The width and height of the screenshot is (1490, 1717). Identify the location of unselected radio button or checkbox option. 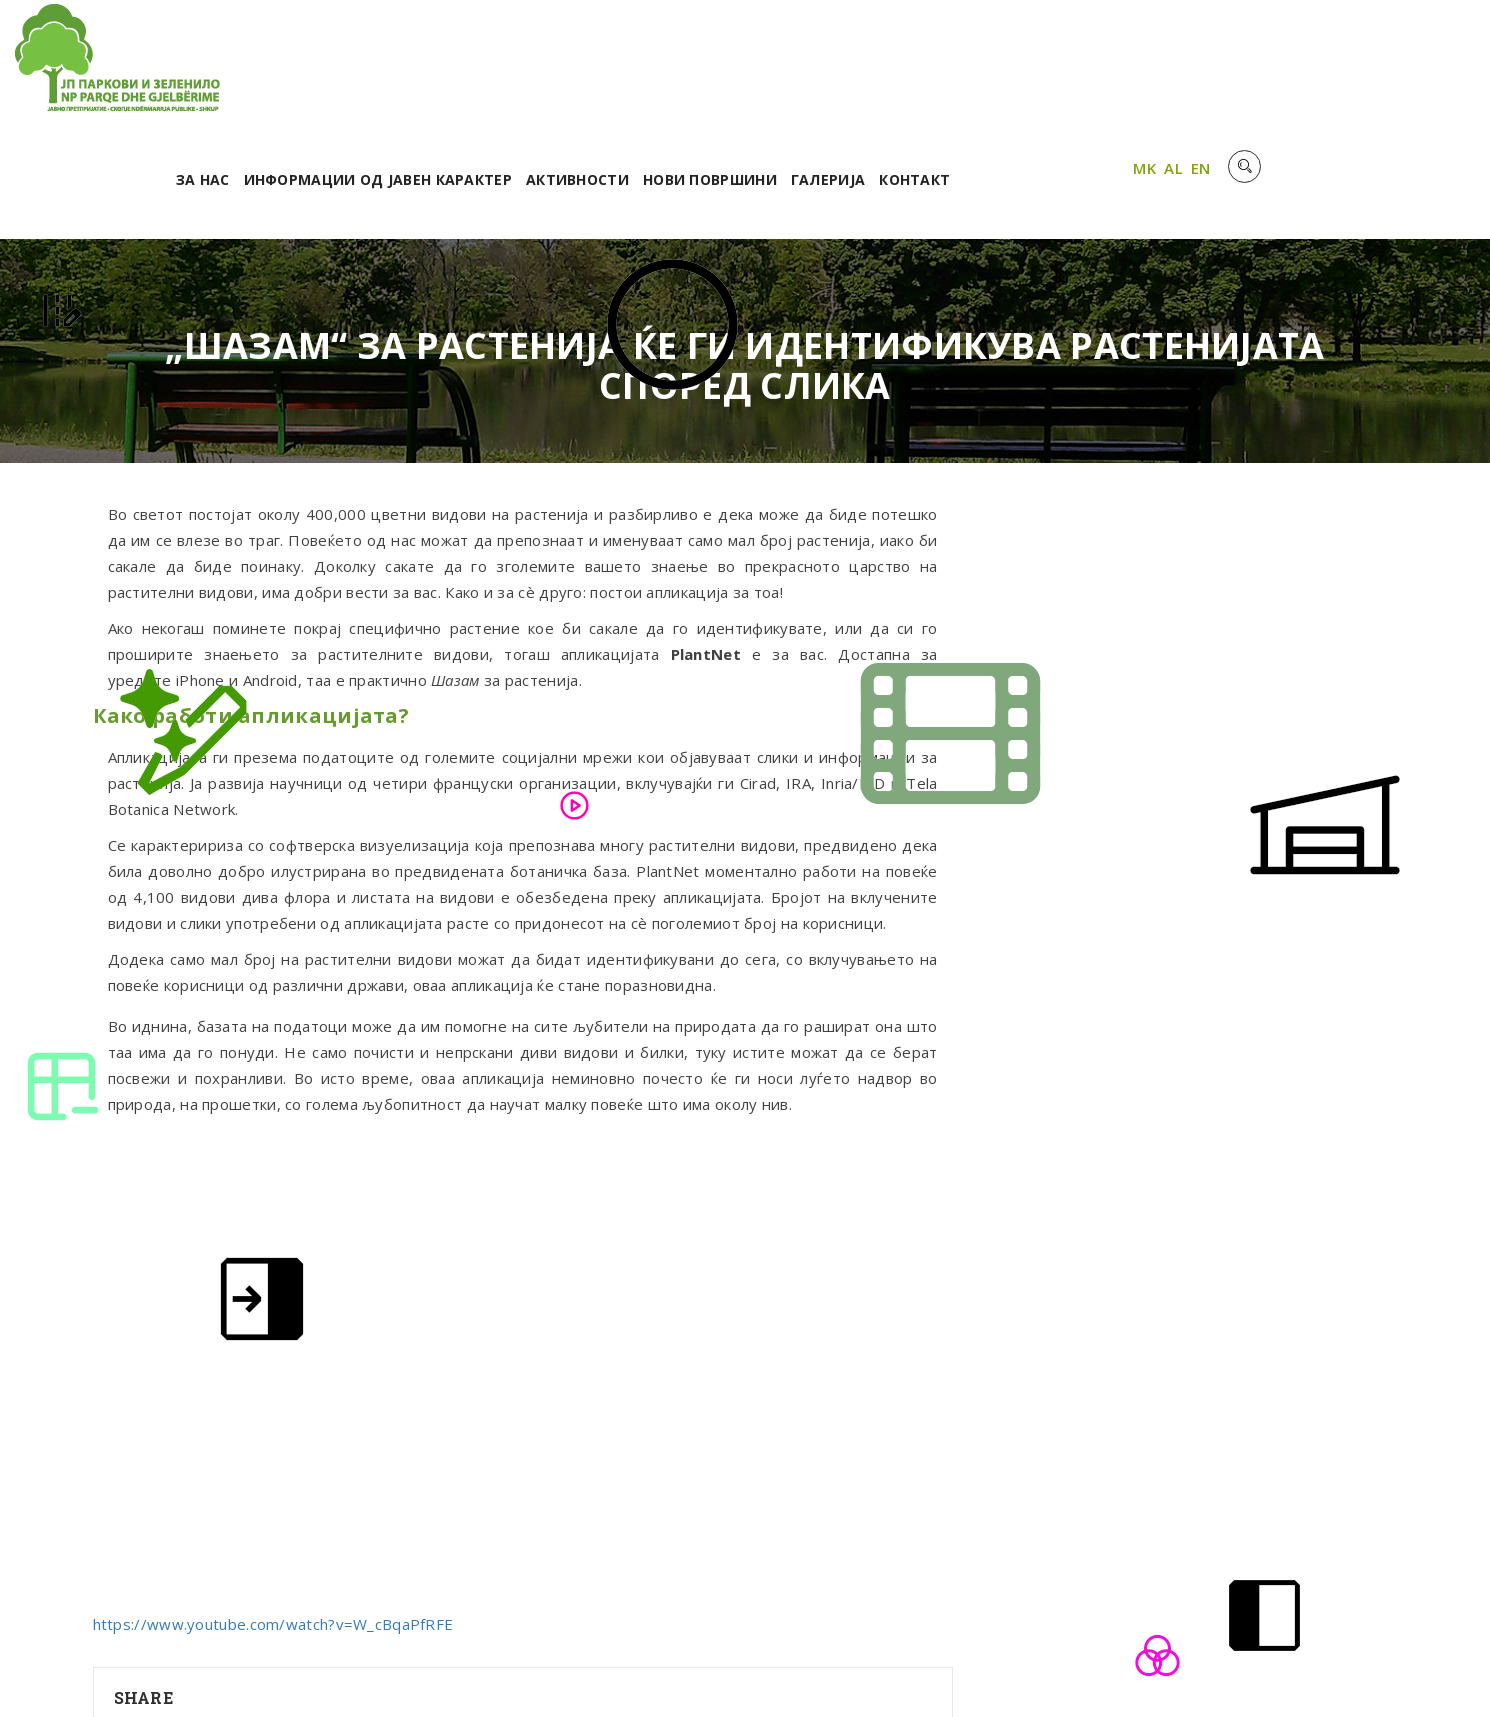
(672, 324).